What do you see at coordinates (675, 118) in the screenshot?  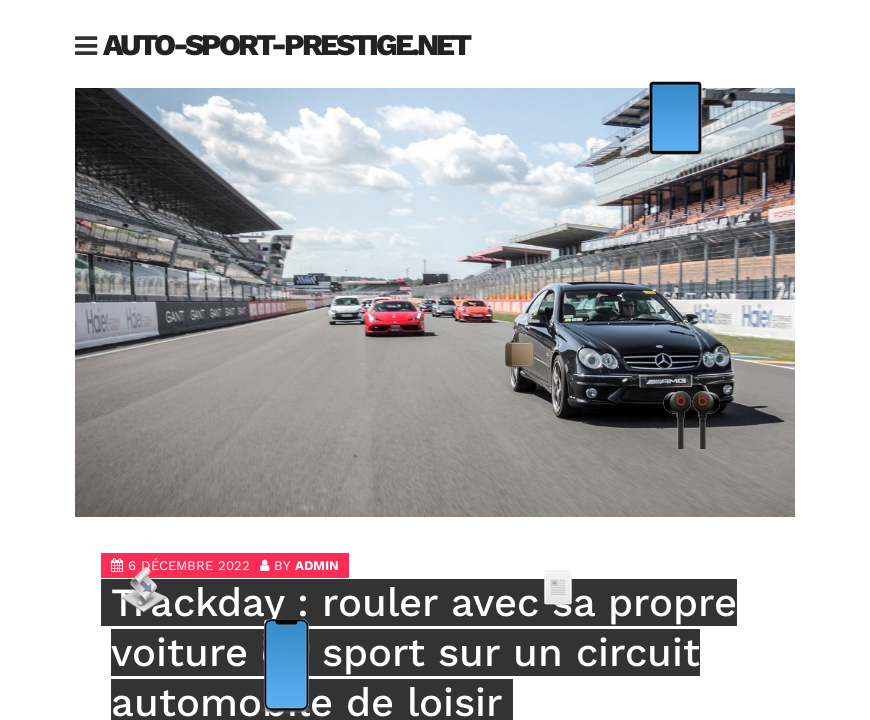 I see `iPad Air device icon` at bounding box center [675, 118].